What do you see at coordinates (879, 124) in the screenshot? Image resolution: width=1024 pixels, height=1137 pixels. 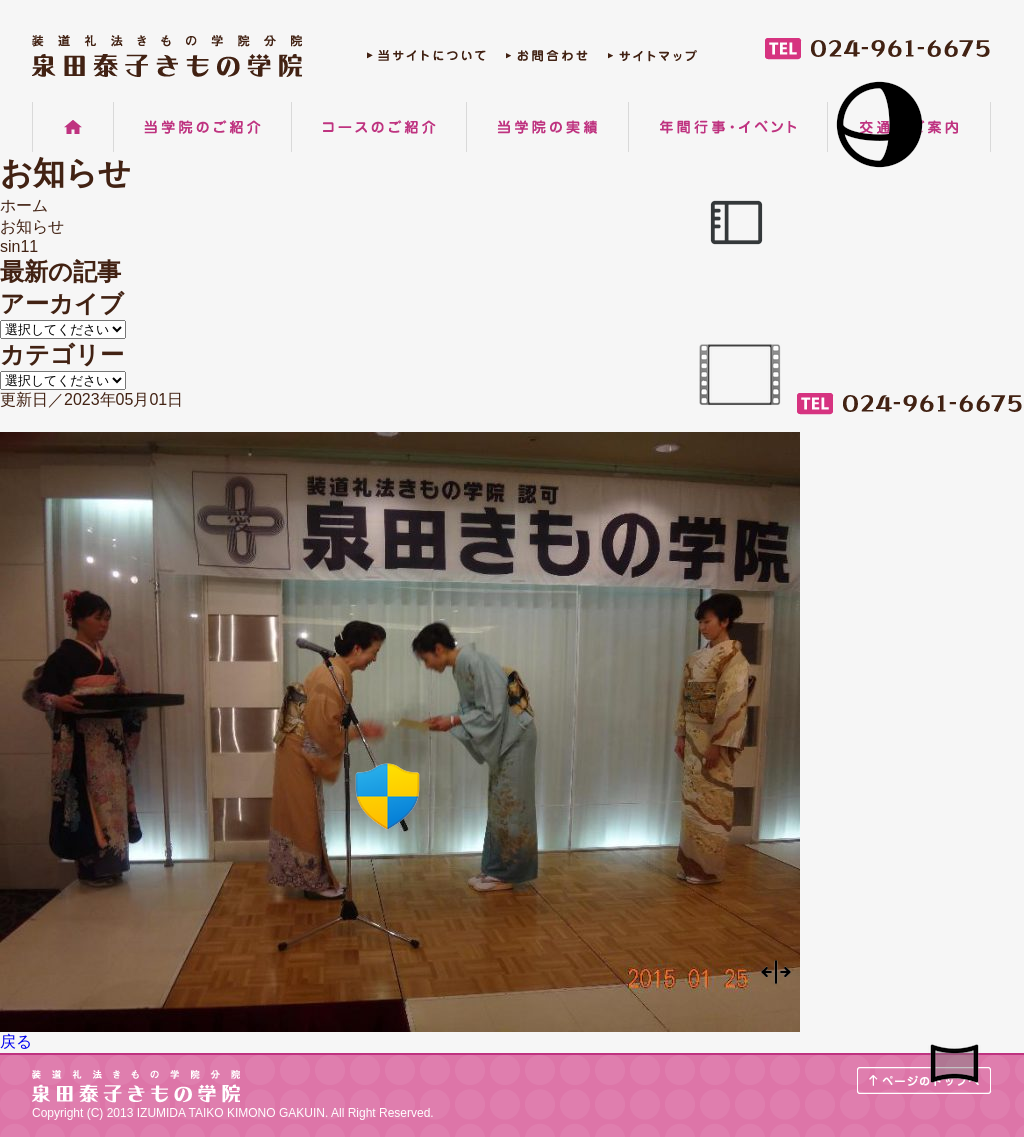 I see `indicates a 3D or globe-related feature` at bounding box center [879, 124].